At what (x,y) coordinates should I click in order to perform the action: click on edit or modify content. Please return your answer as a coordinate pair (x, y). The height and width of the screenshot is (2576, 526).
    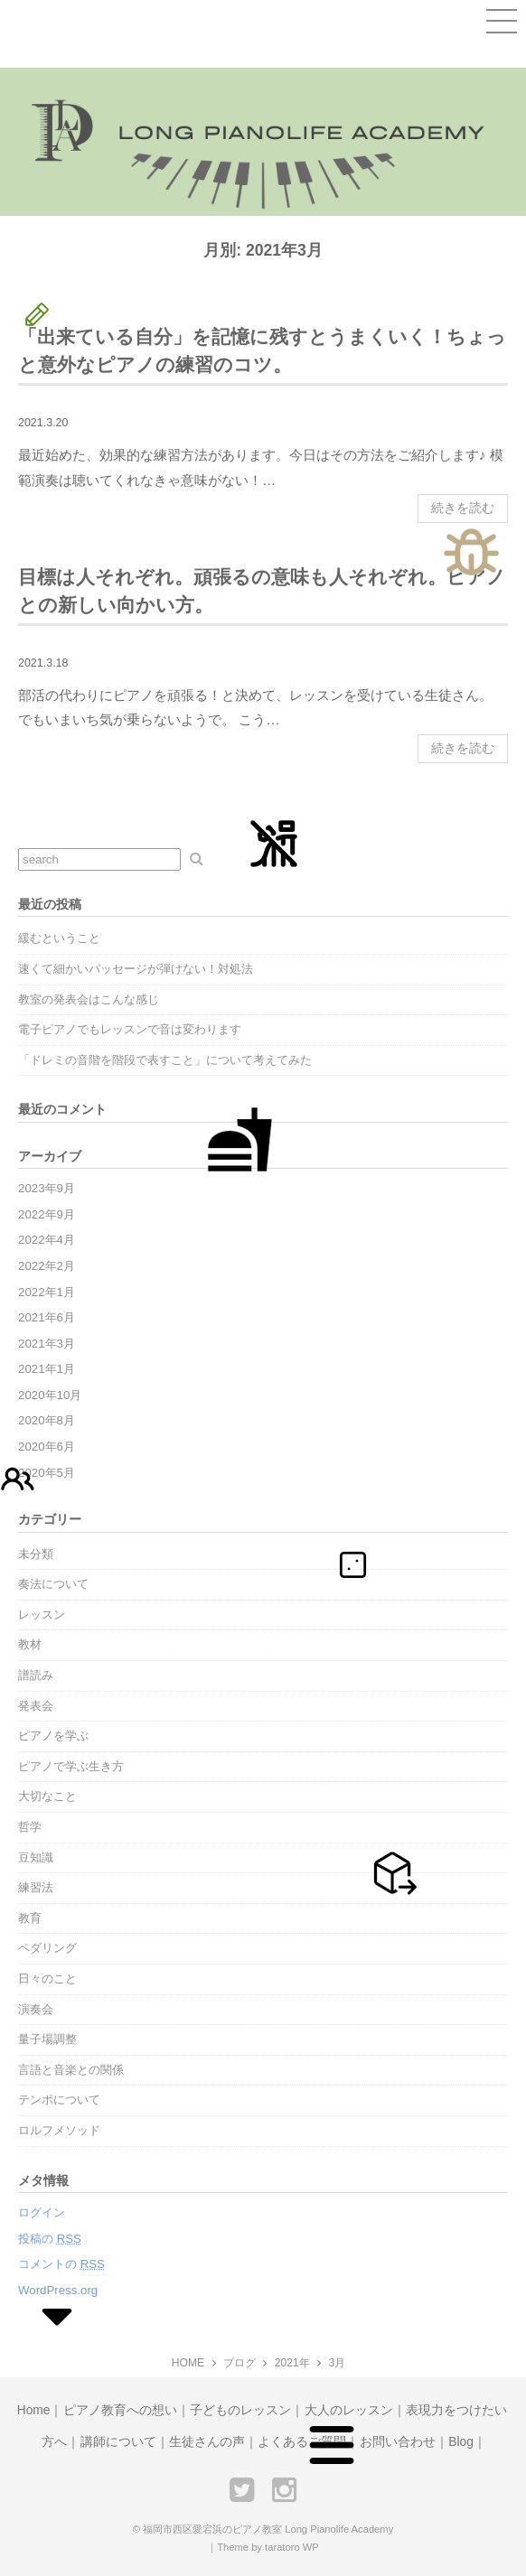
    Looking at the image, I should click on (36, 314).